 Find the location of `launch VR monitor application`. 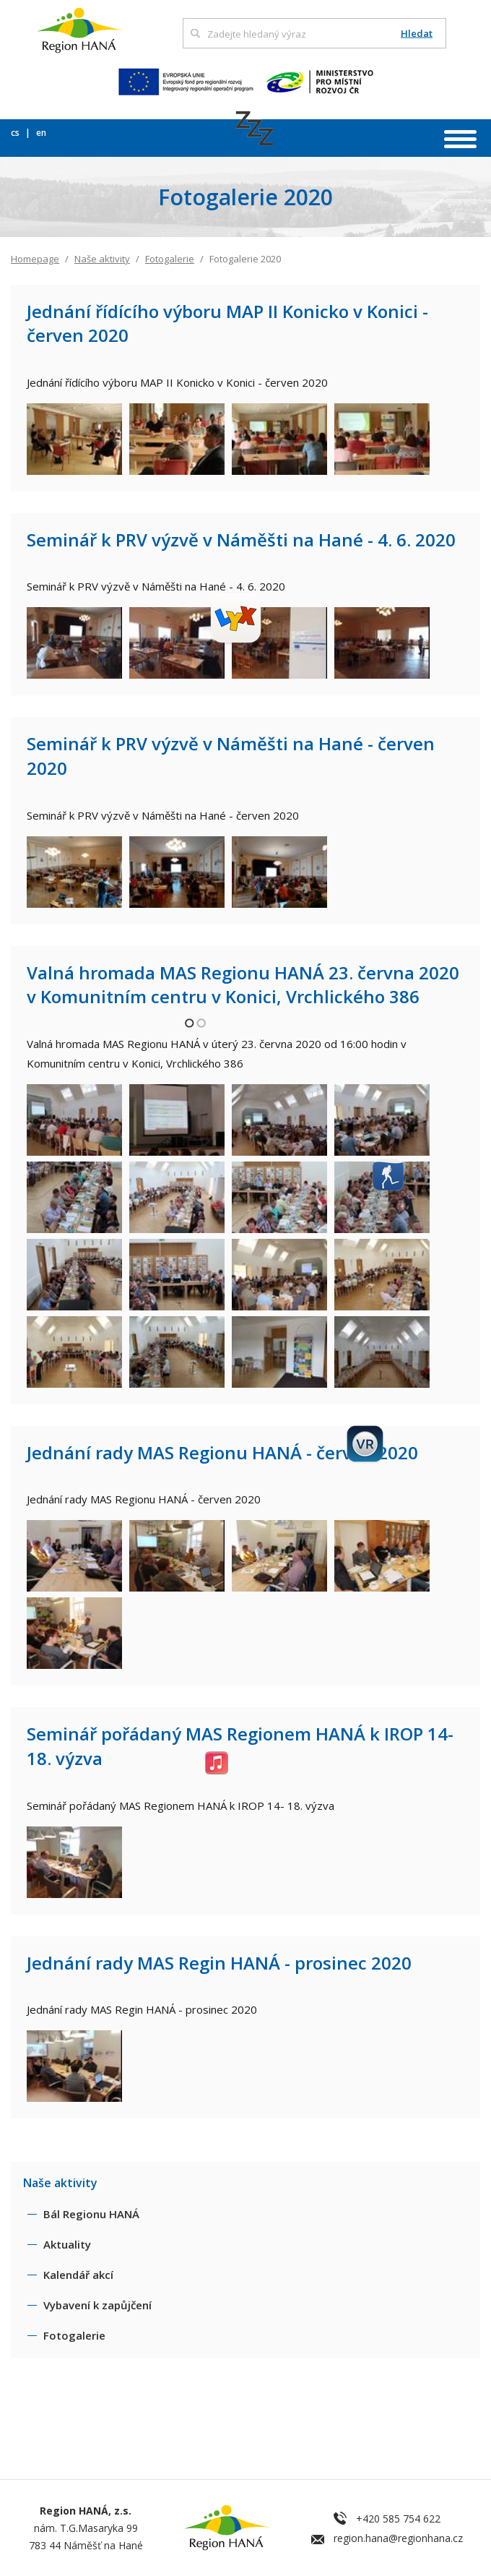

launch VR monitor application is located at coordinates (365, 1443).